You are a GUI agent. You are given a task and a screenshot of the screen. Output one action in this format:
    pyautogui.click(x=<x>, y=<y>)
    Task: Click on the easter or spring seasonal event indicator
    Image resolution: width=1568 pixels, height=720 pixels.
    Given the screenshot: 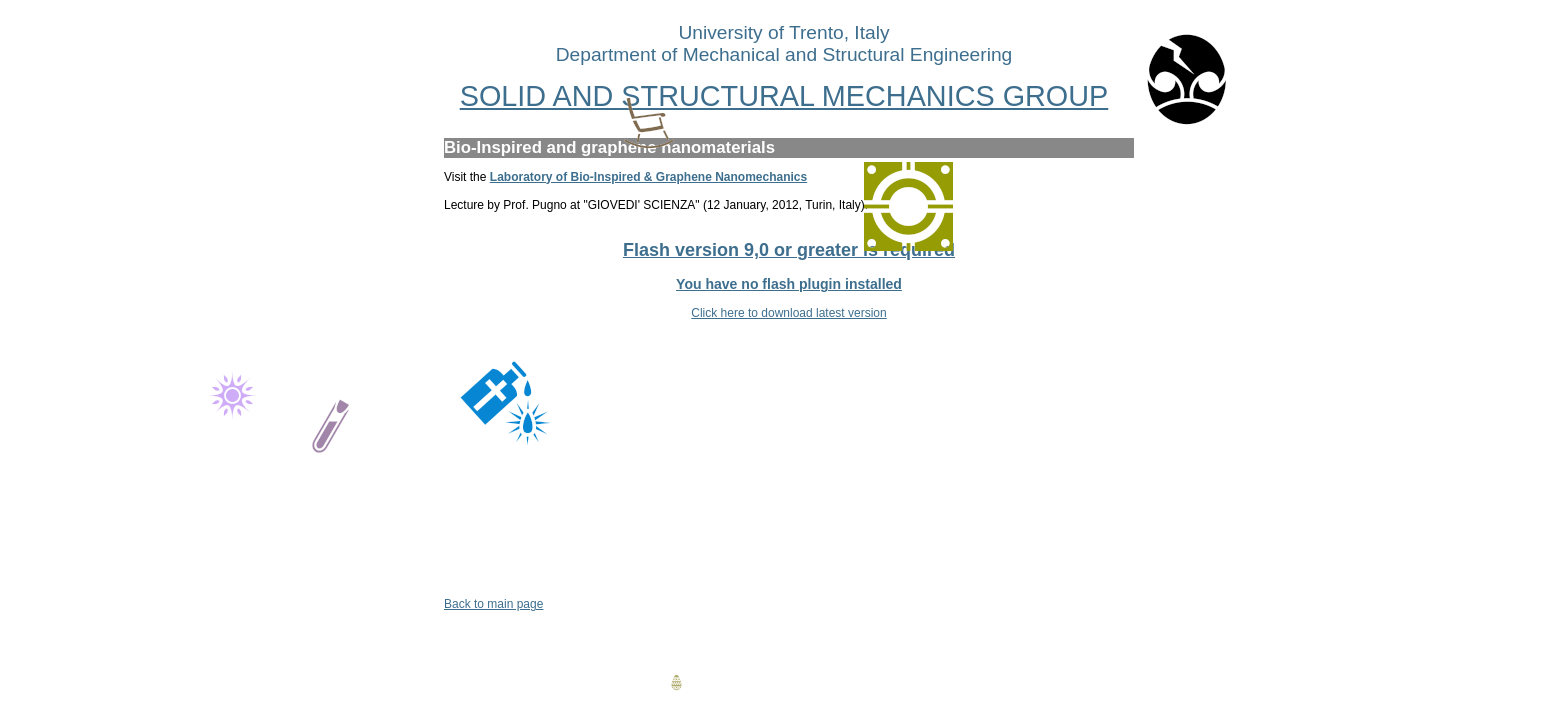 What is the action you would take?
    pyautogui.click(x=676, y=682)
    